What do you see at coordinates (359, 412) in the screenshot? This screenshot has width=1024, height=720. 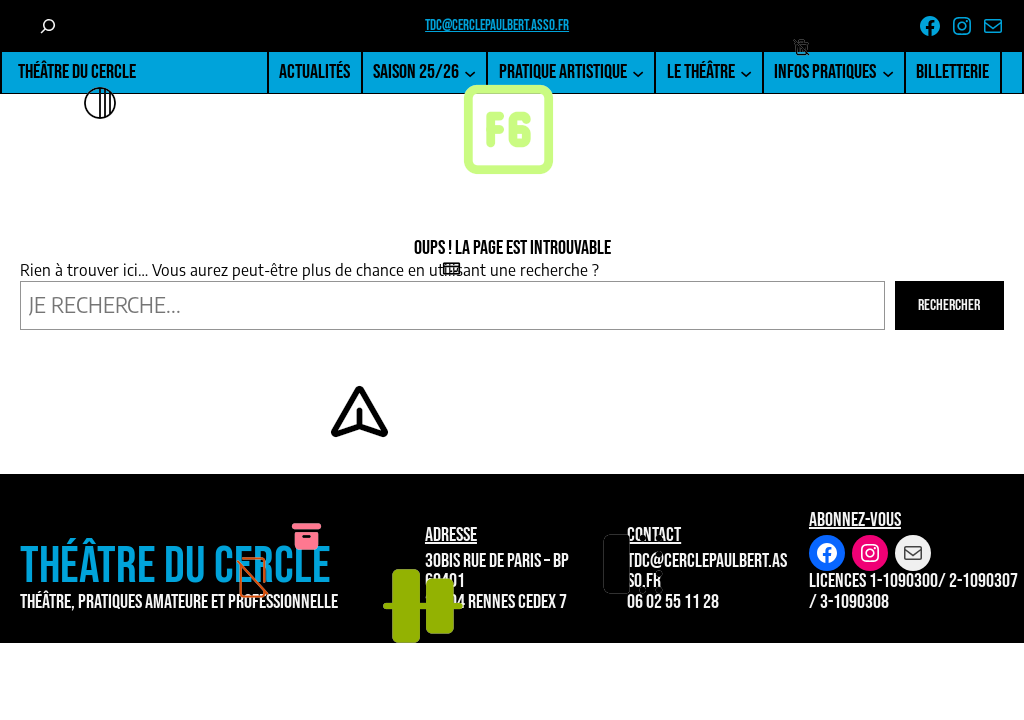 I see `send a message or email` at bounding box center [359, 412].